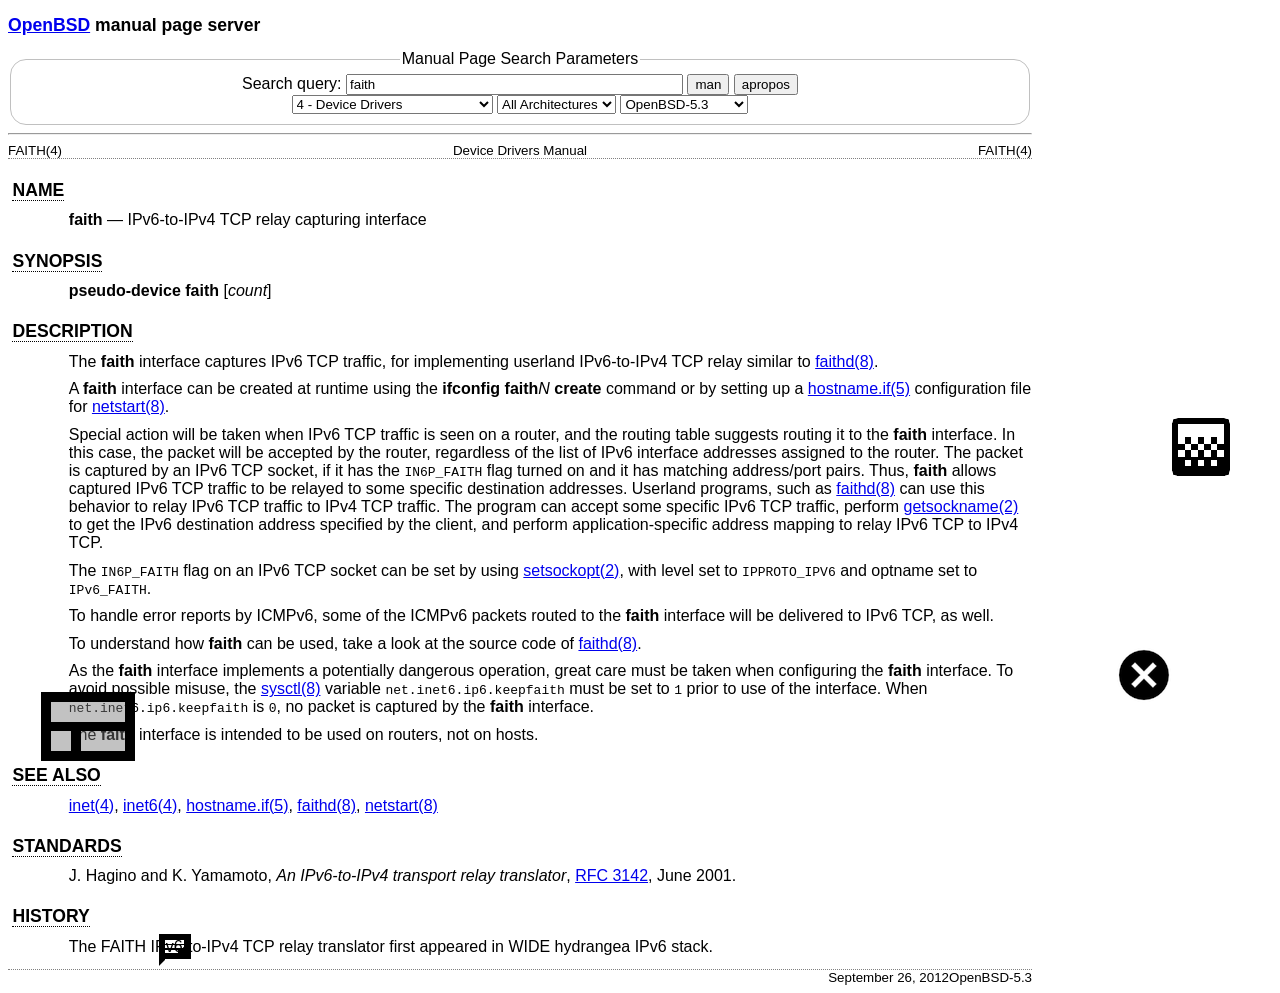 The image size is (1280, 993). What do you see at coordinates (85, 726) in the screenshot?
I see `switch to compact view layout` at bounding box center [85, 726].